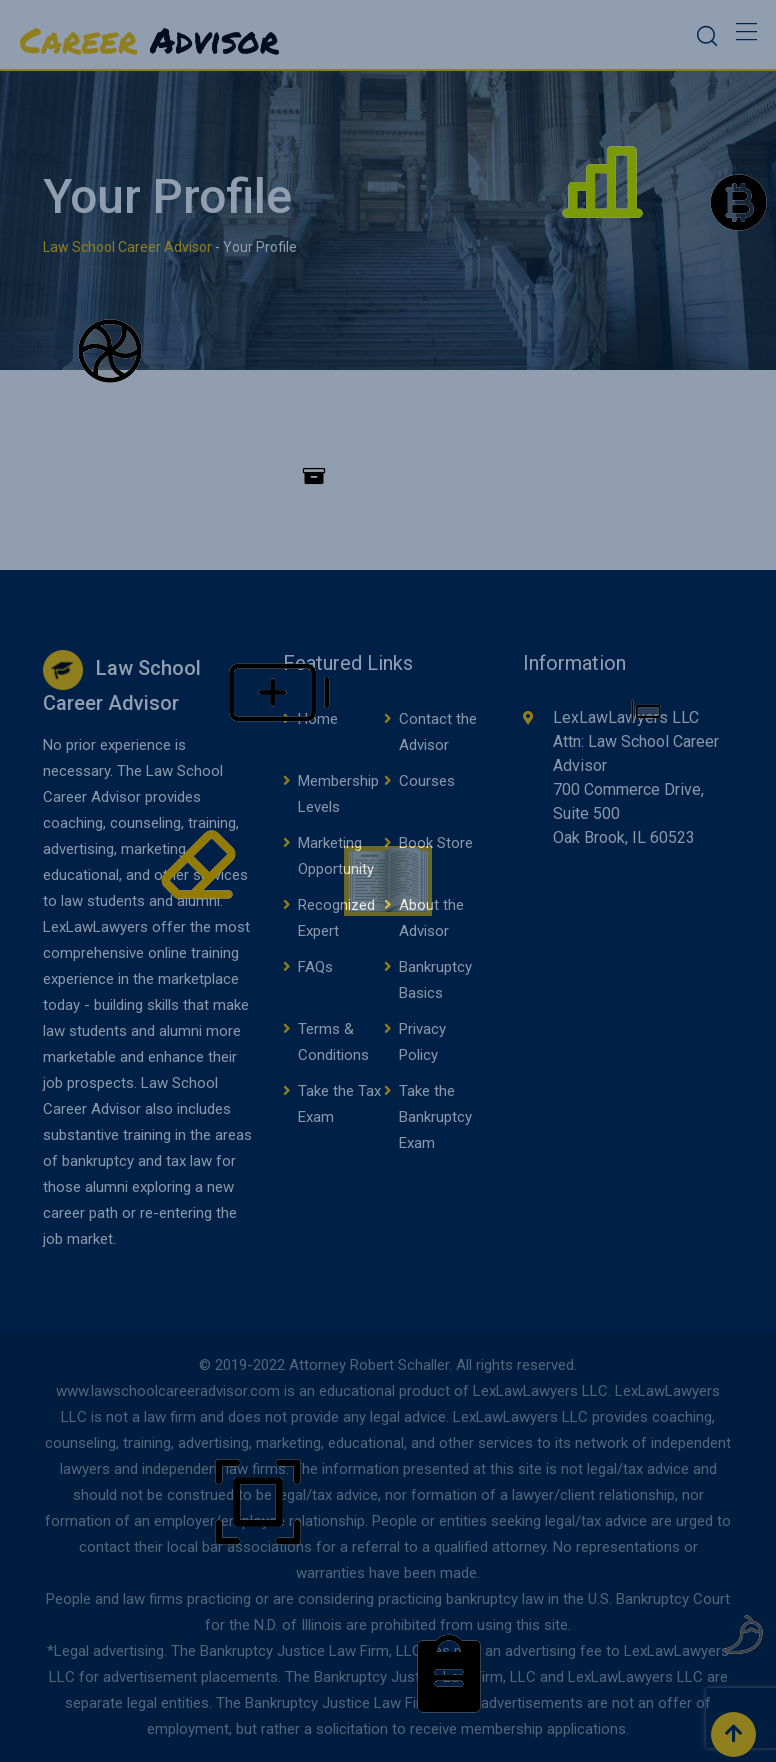 This screenshot has height=1762, width=776. What do you see at coordinates (736, 202) in the screenshot?
I see `view bitcoin wallet or balance` at bounding box center [736, 202].